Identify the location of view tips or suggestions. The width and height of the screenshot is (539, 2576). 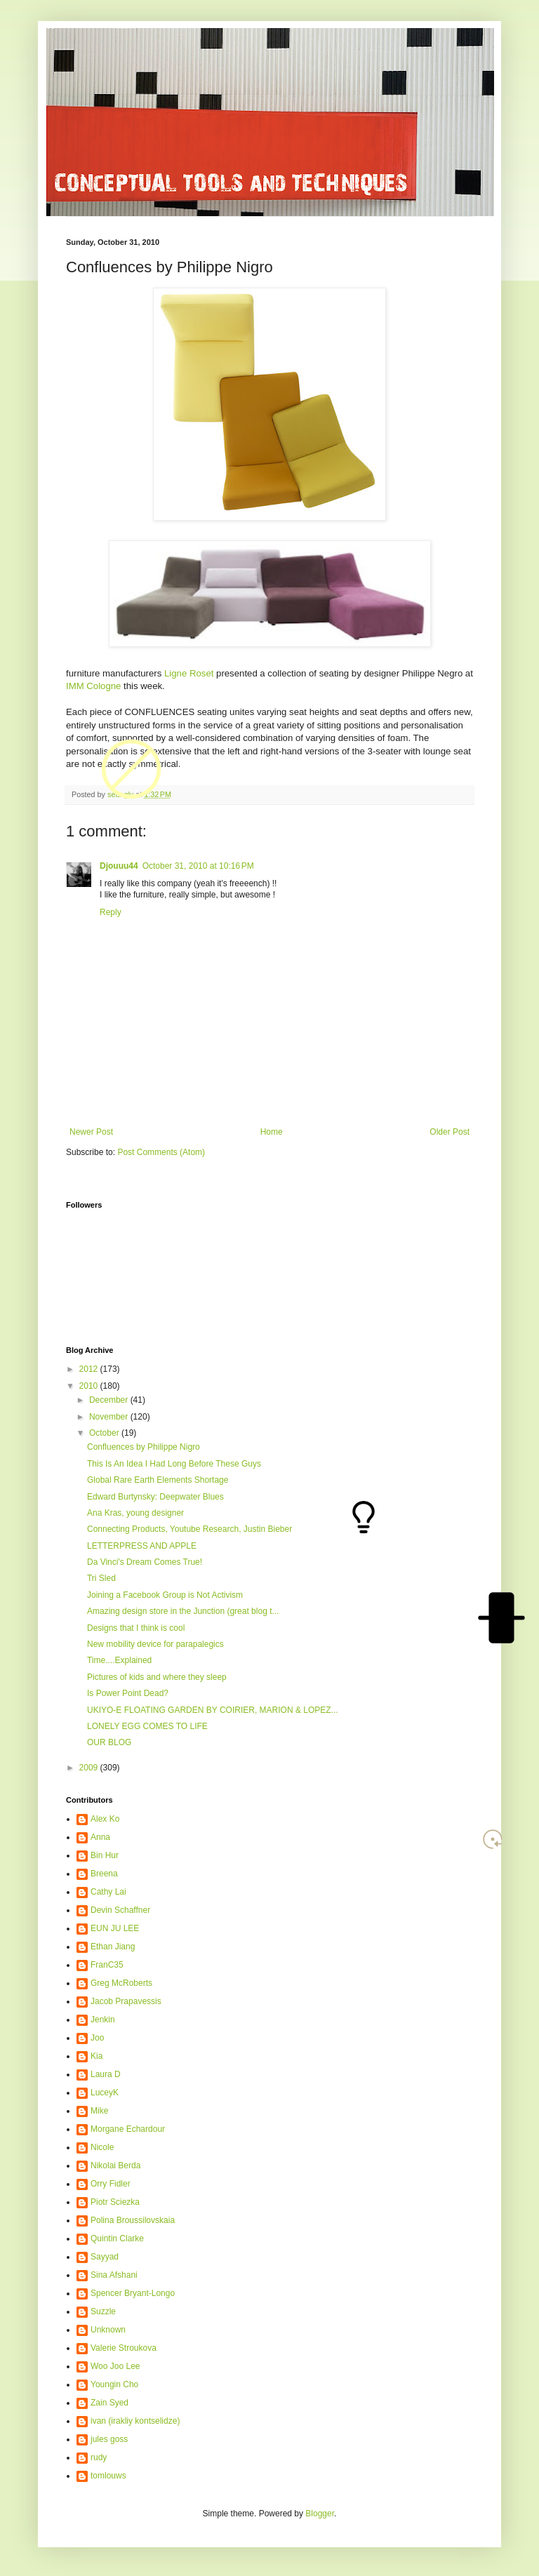
(364, 1517).